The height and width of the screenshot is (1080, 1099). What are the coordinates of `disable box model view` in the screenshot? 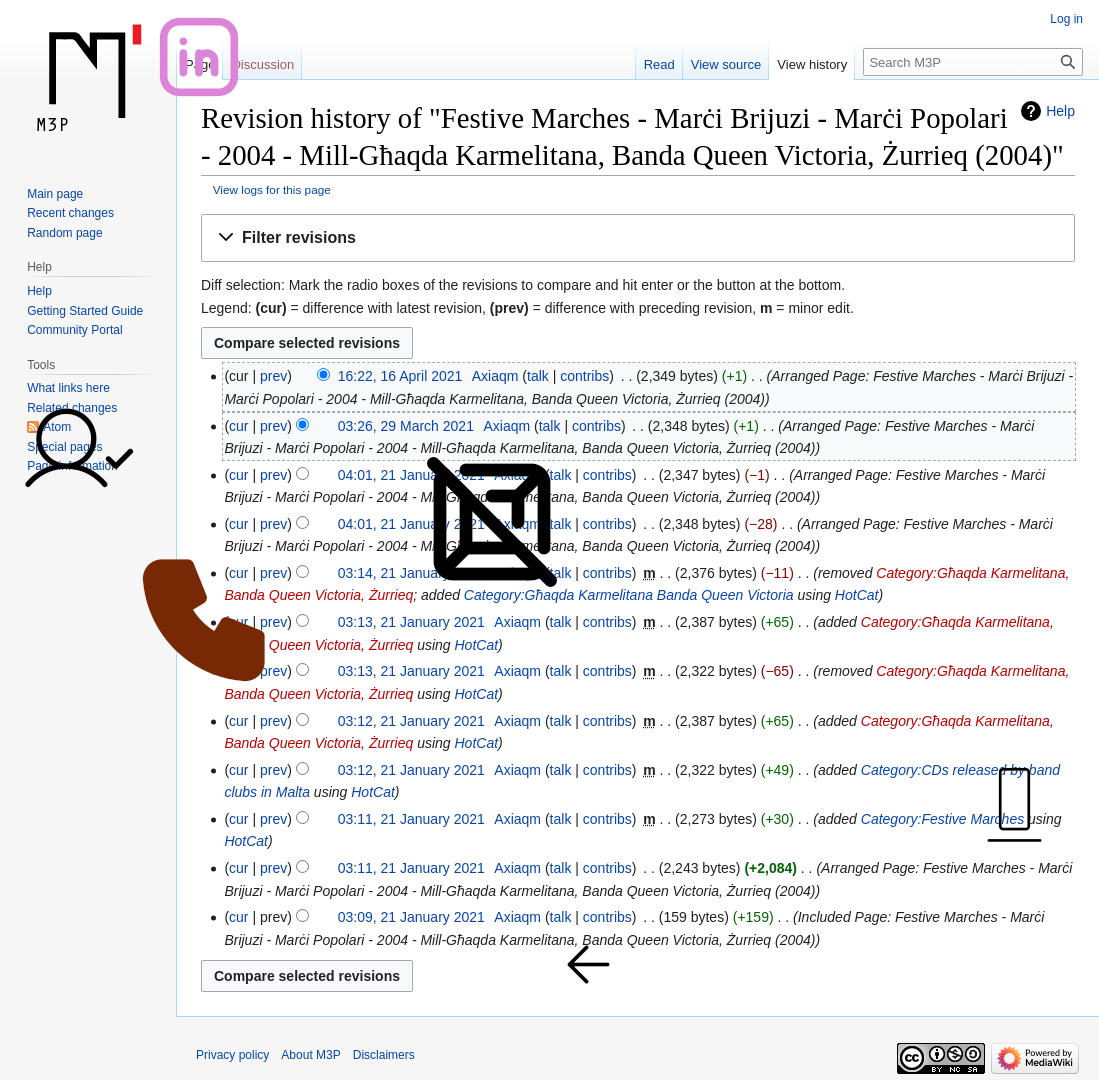 It's located at (492, 522).